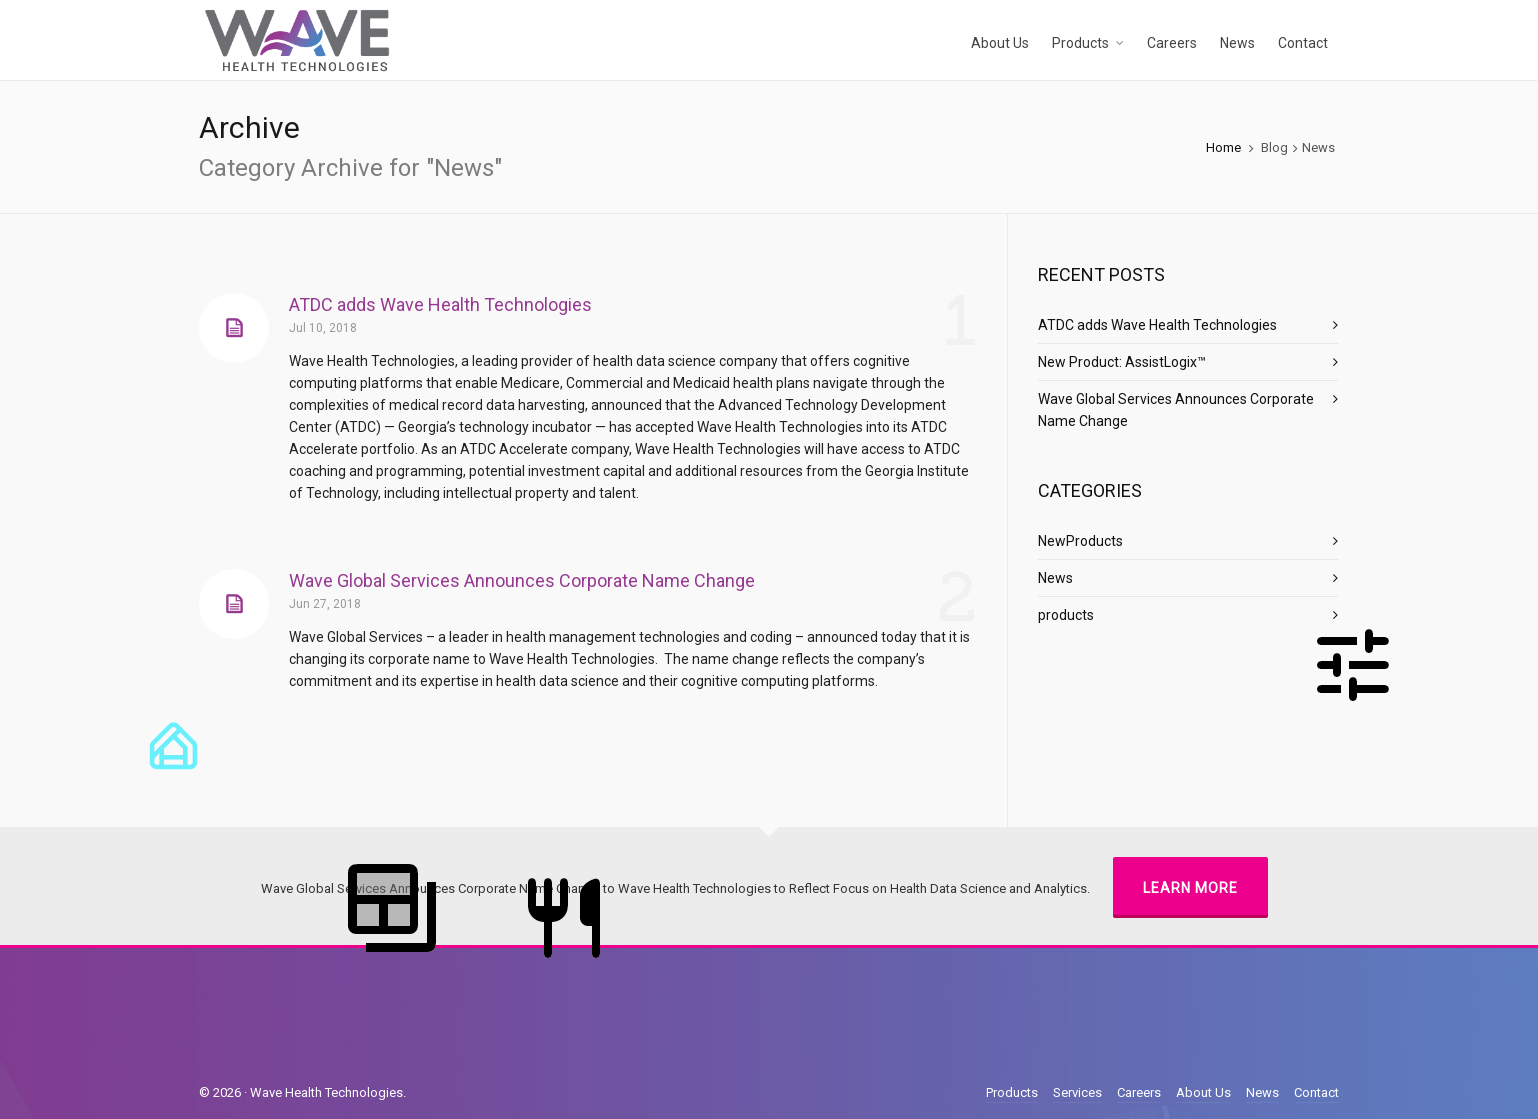  What do you see at coordinates (173, 745) in the screenshot?
I see `open google home app` at bounding box center [173, 745].